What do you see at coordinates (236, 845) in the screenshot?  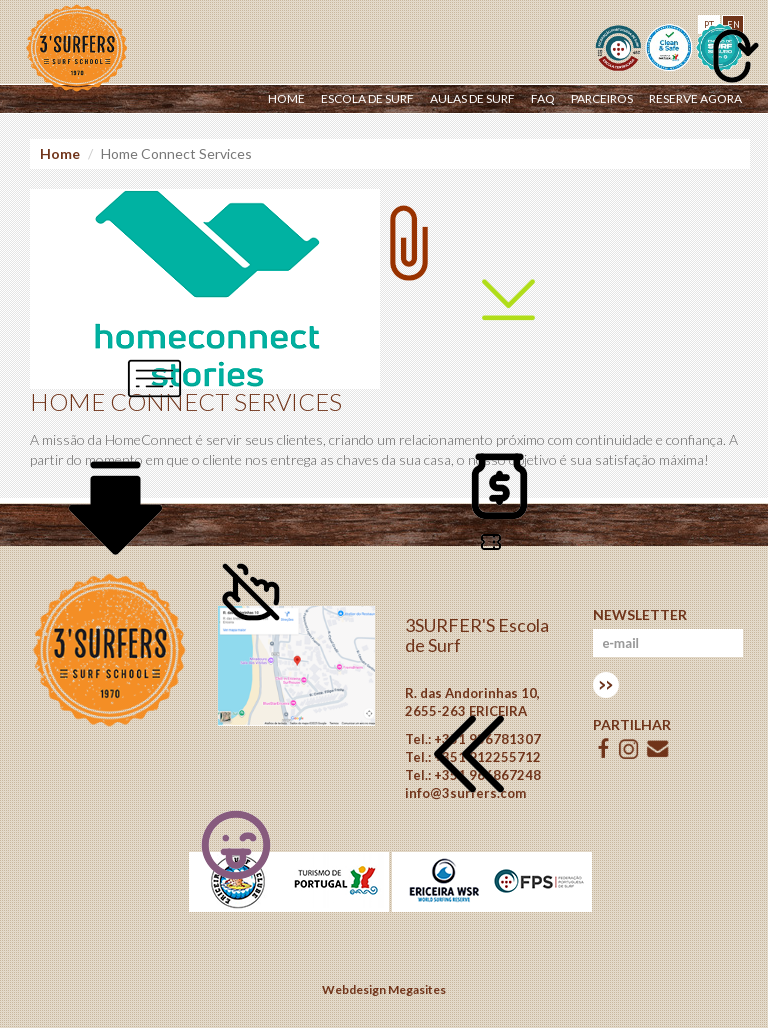 I see `add a playful or silly reaction` at bounding box center [236, 845].